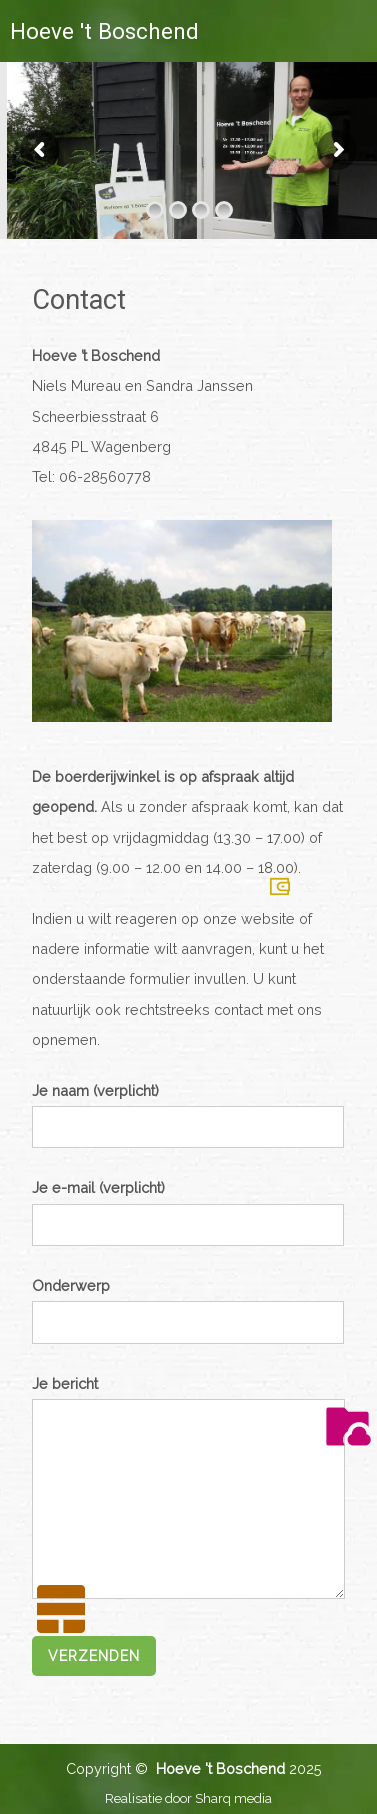 This screenshot has height=1814, width=377. Describe the element at coordinates (61, 1609) in the screenshot. I see `elastic stack logo` at that location.